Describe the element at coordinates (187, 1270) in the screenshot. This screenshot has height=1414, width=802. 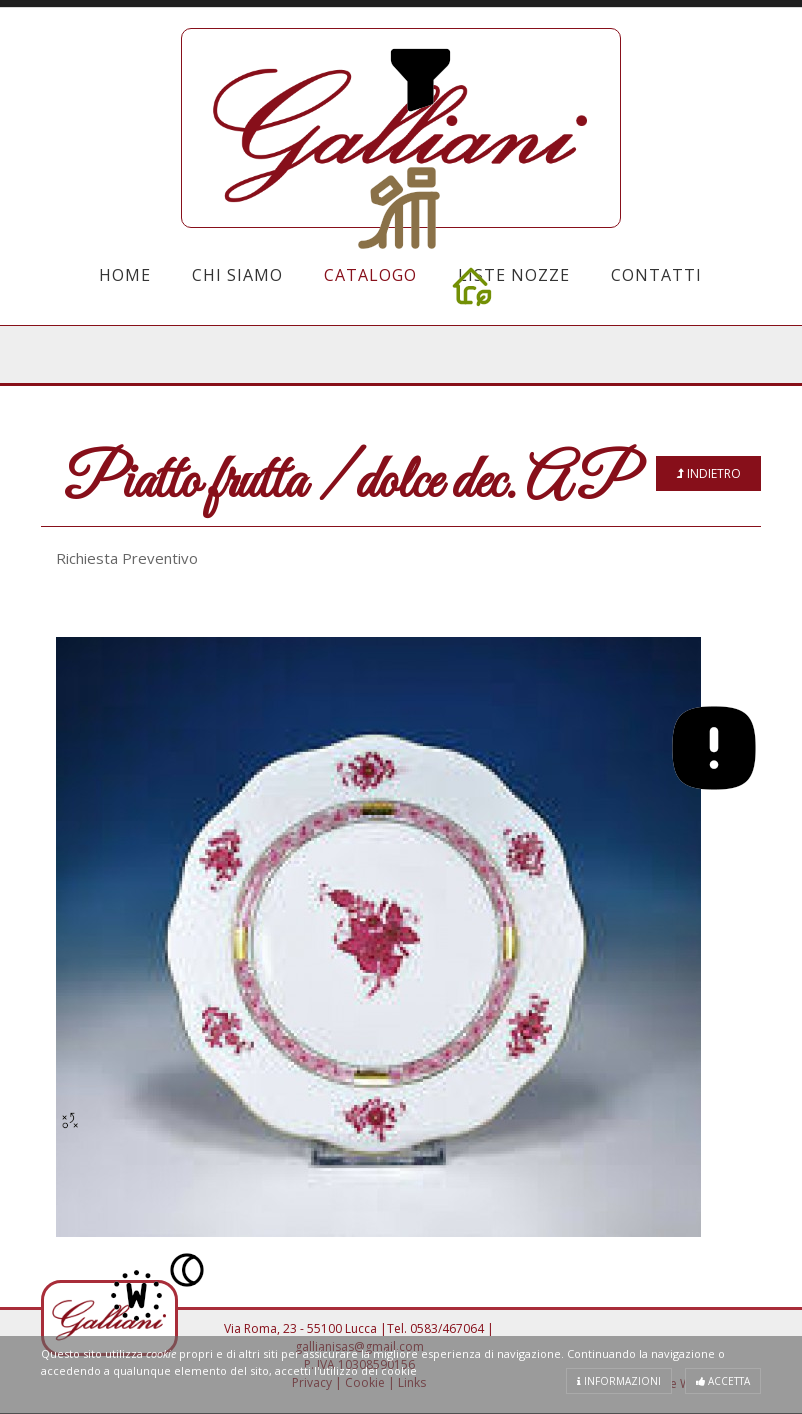
I see `toggle dark mode or night theme` at that location.